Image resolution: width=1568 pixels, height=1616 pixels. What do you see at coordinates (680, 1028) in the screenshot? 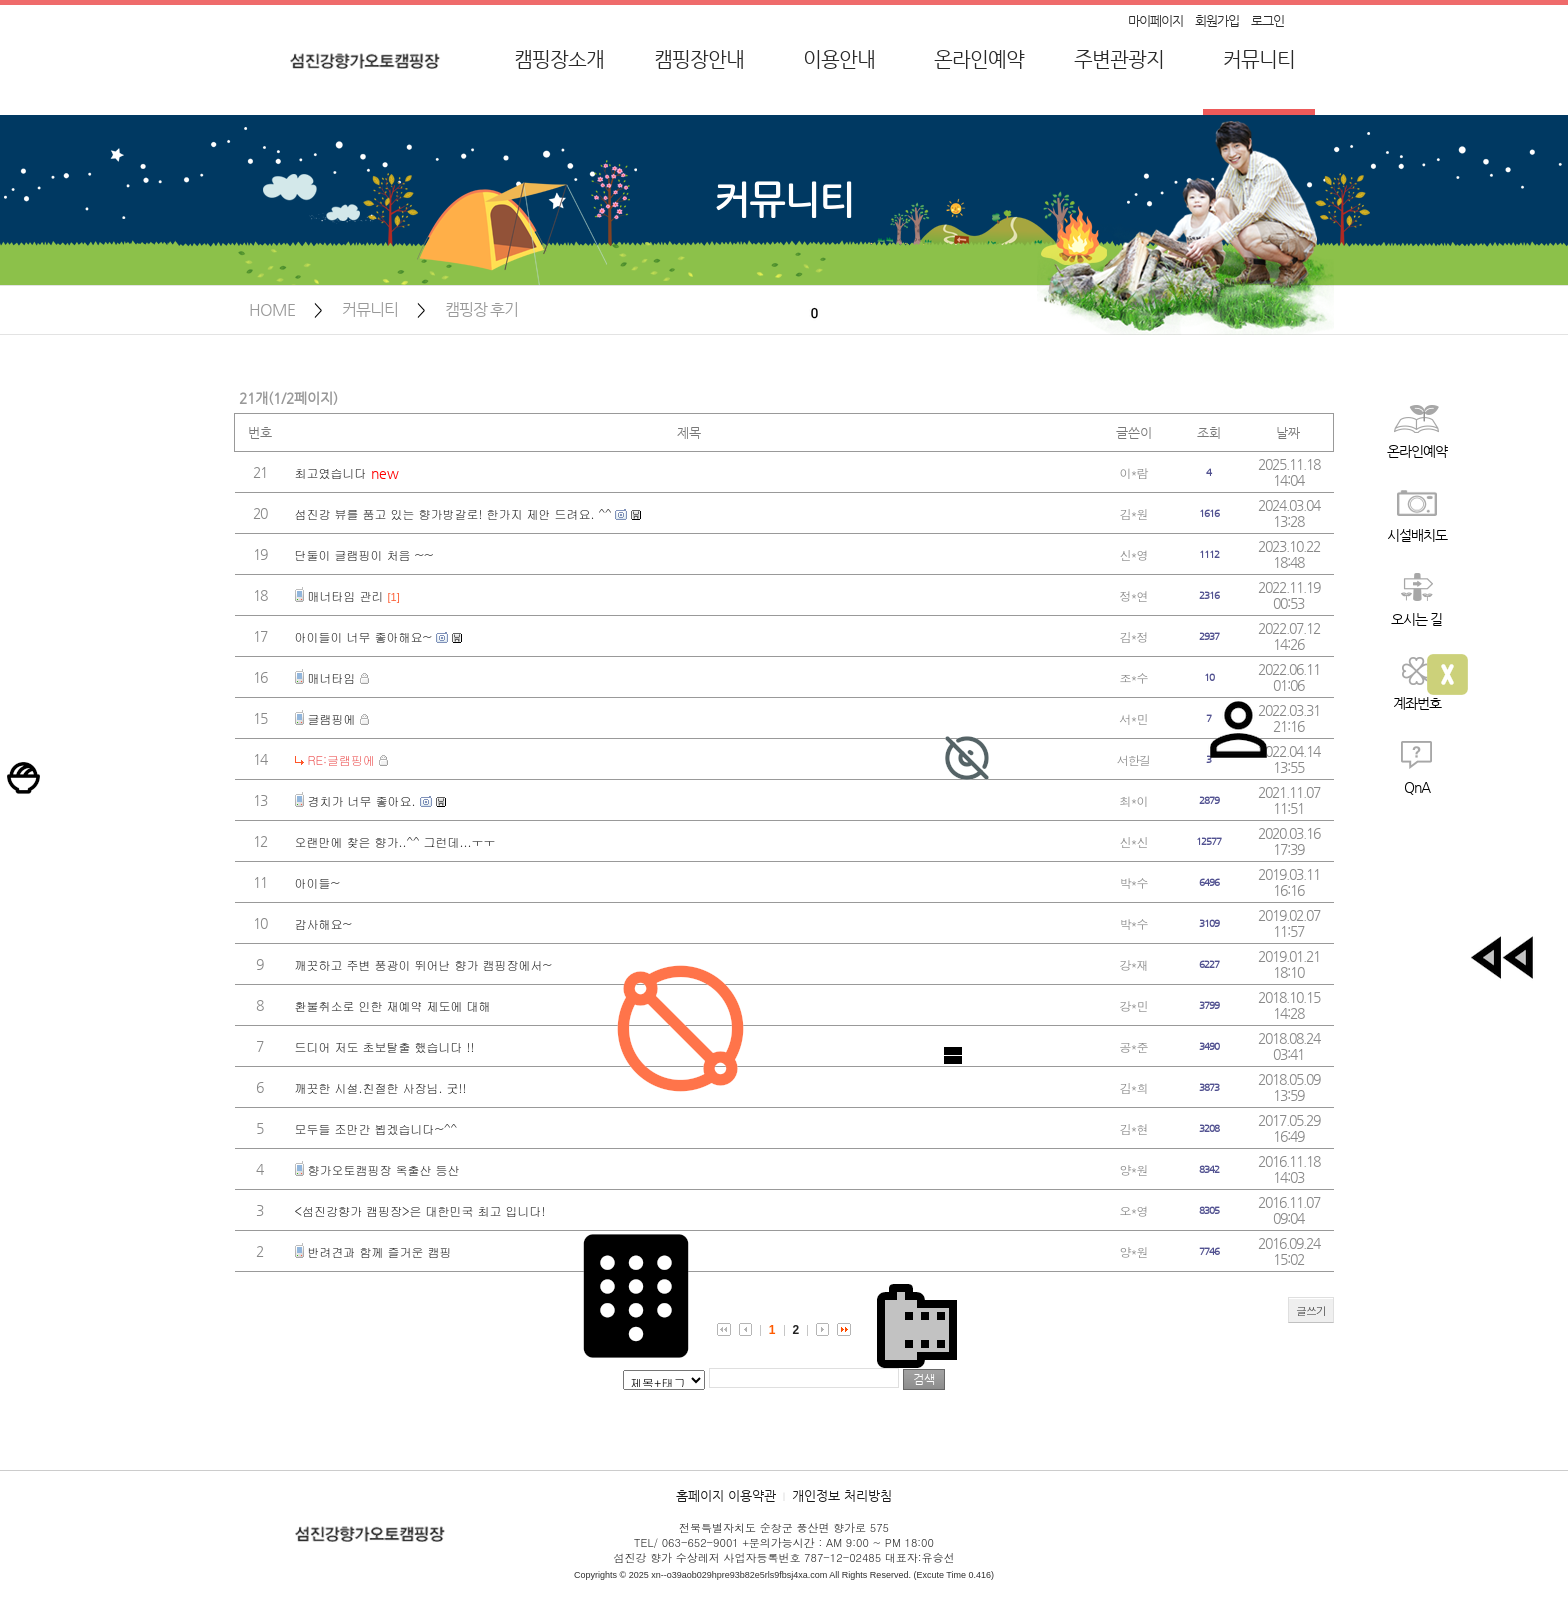
I see `measure or display diameter of a circular object` at bounding box center [680, 1028].